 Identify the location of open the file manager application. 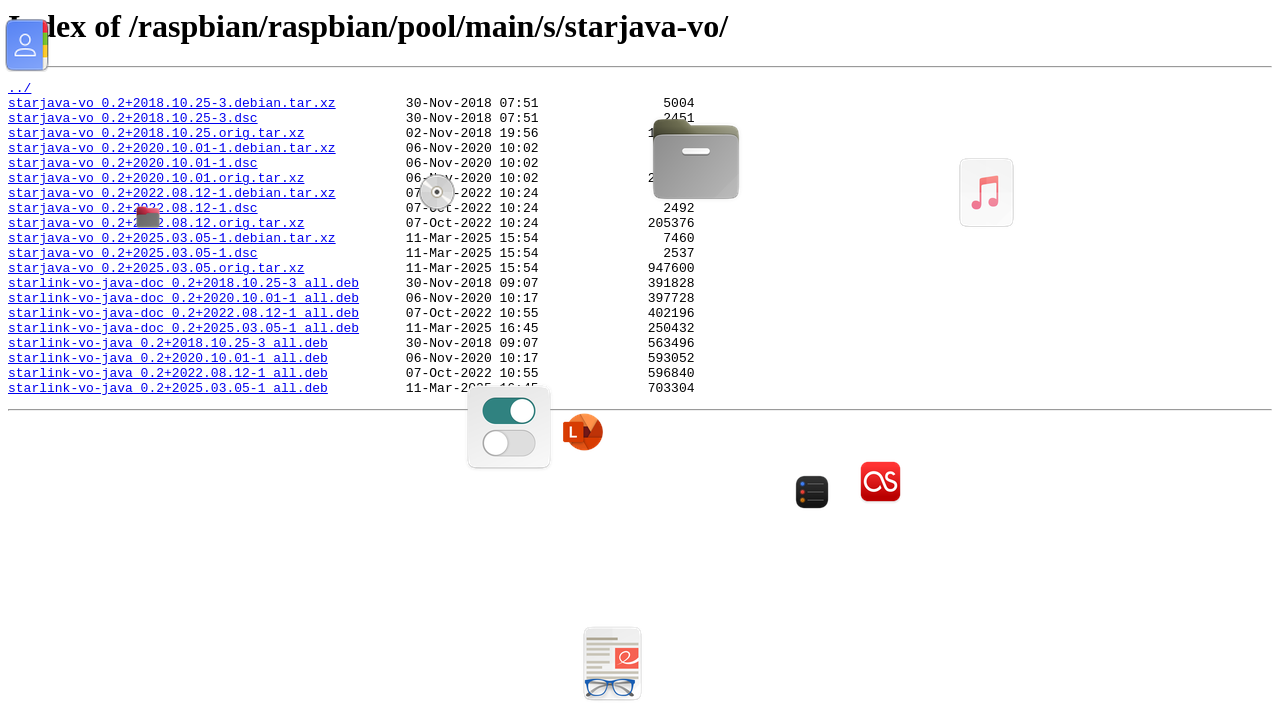
(696, 159).